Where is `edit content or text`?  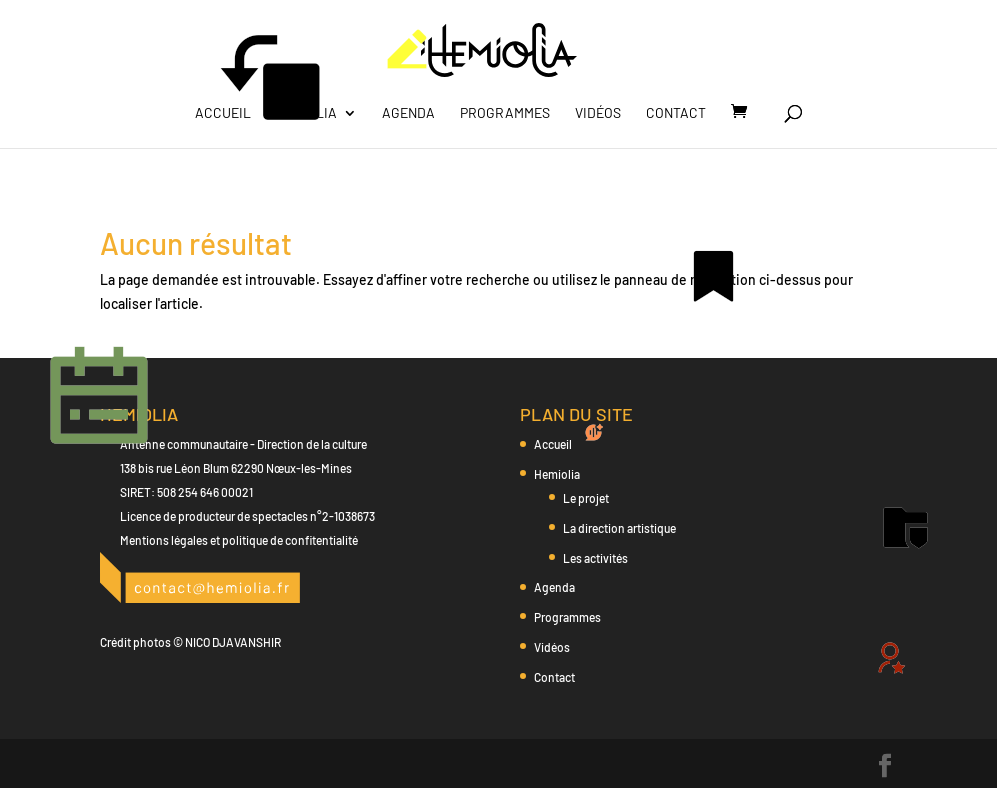
edit content or text is located at coordinates (407, 49).